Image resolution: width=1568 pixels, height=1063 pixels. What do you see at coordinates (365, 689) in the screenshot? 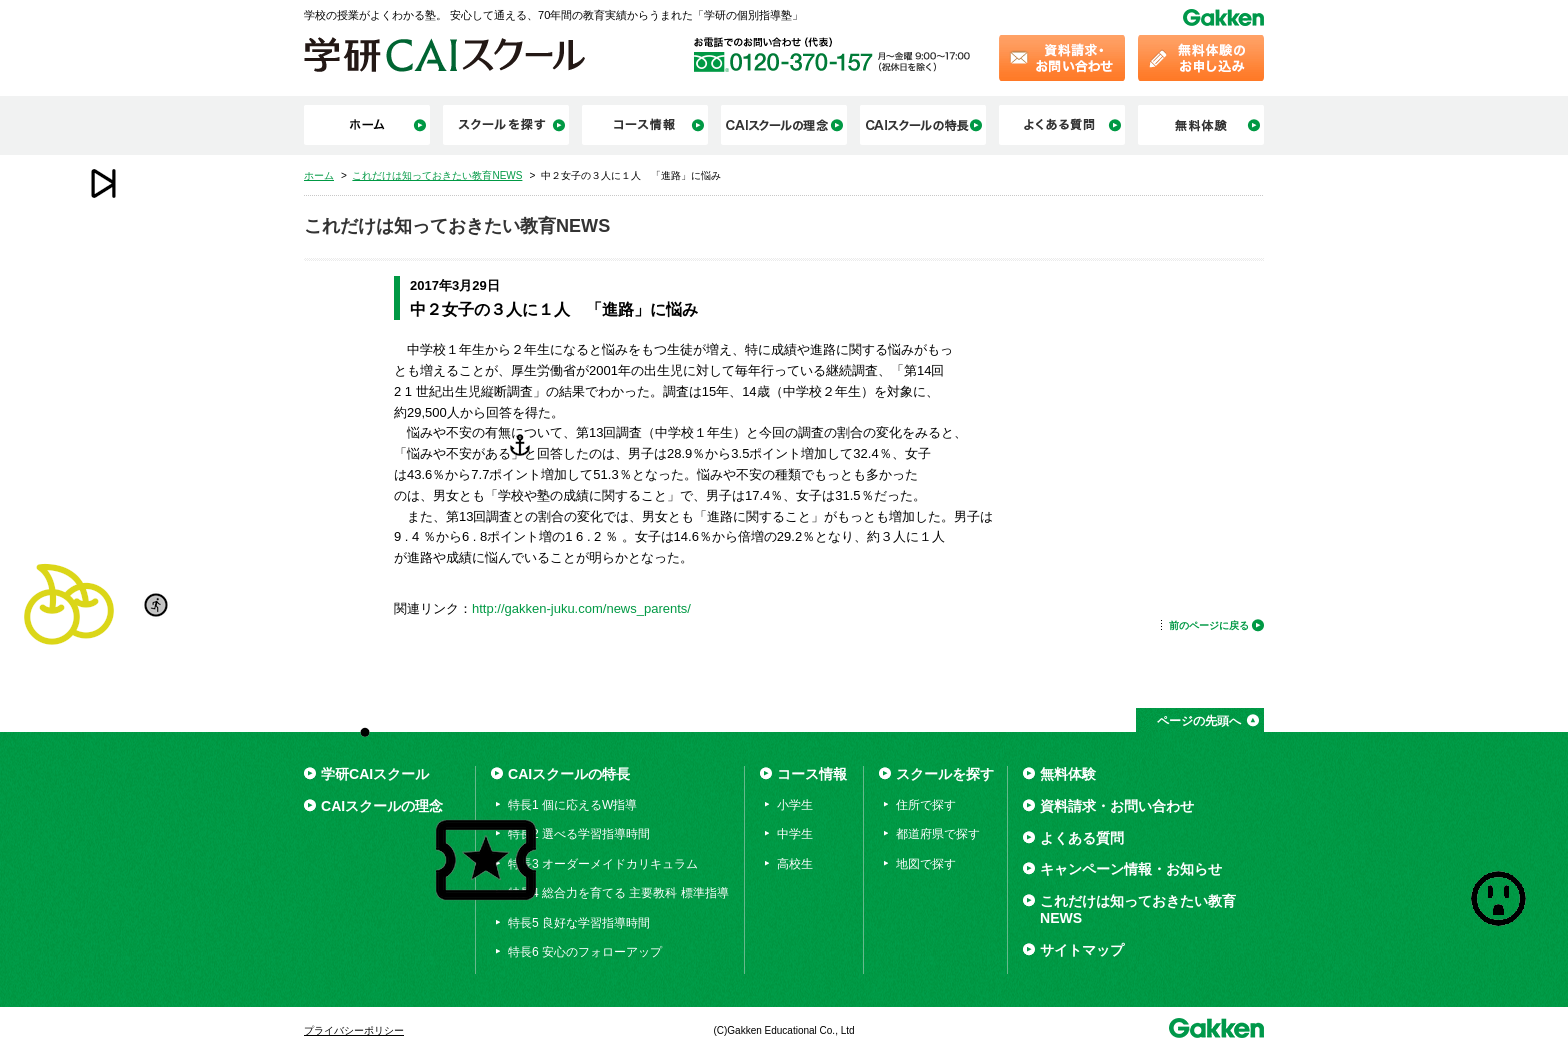
I see `no wifi signal available` at bounding box center [365, 689].